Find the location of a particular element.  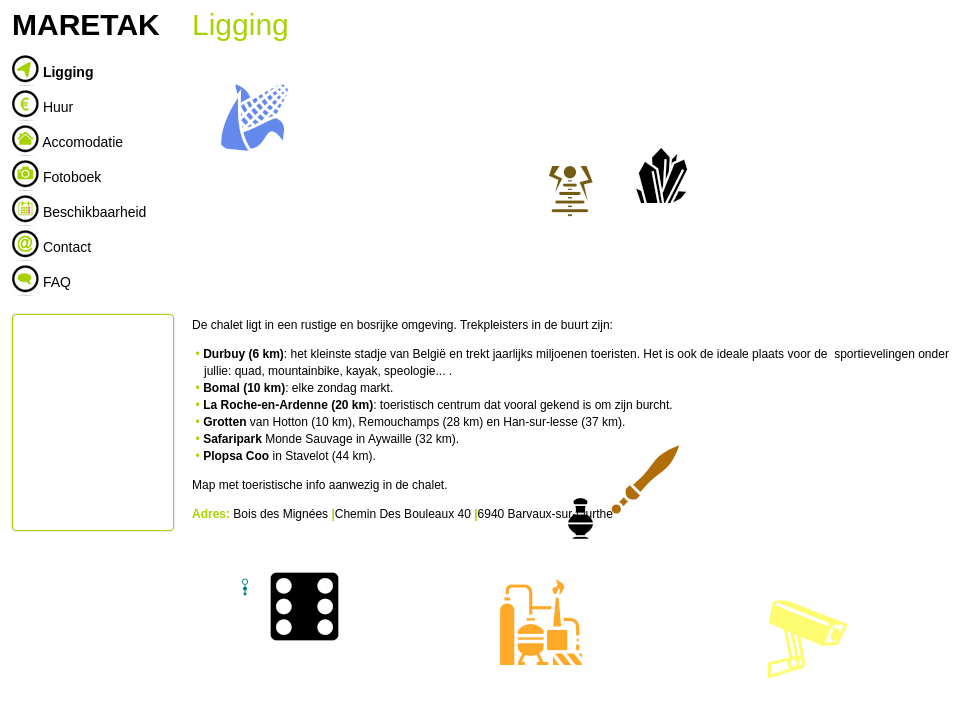

indicates a nodular or clustered data structure is located at coordinates (245, 587).